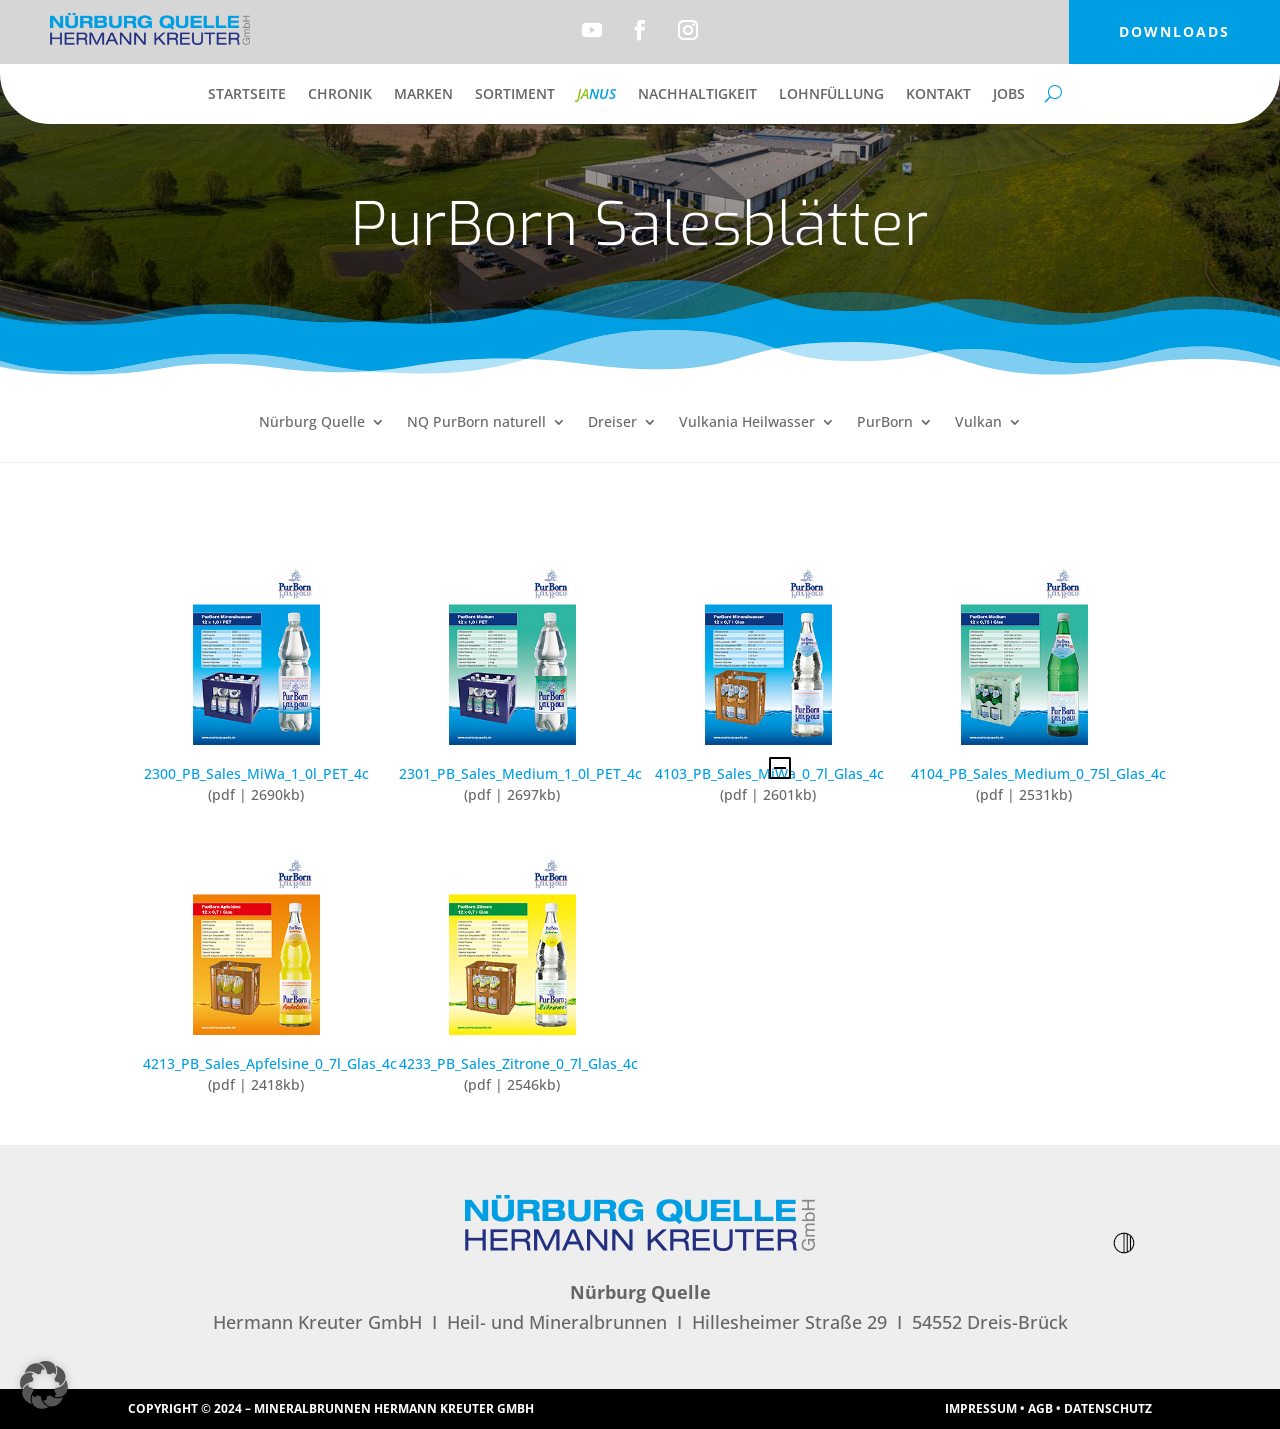 Image resolution: width=1280 pixels, height=1429 pixels. I want to click on adjust display contrast settings, so click(1124, 1243).